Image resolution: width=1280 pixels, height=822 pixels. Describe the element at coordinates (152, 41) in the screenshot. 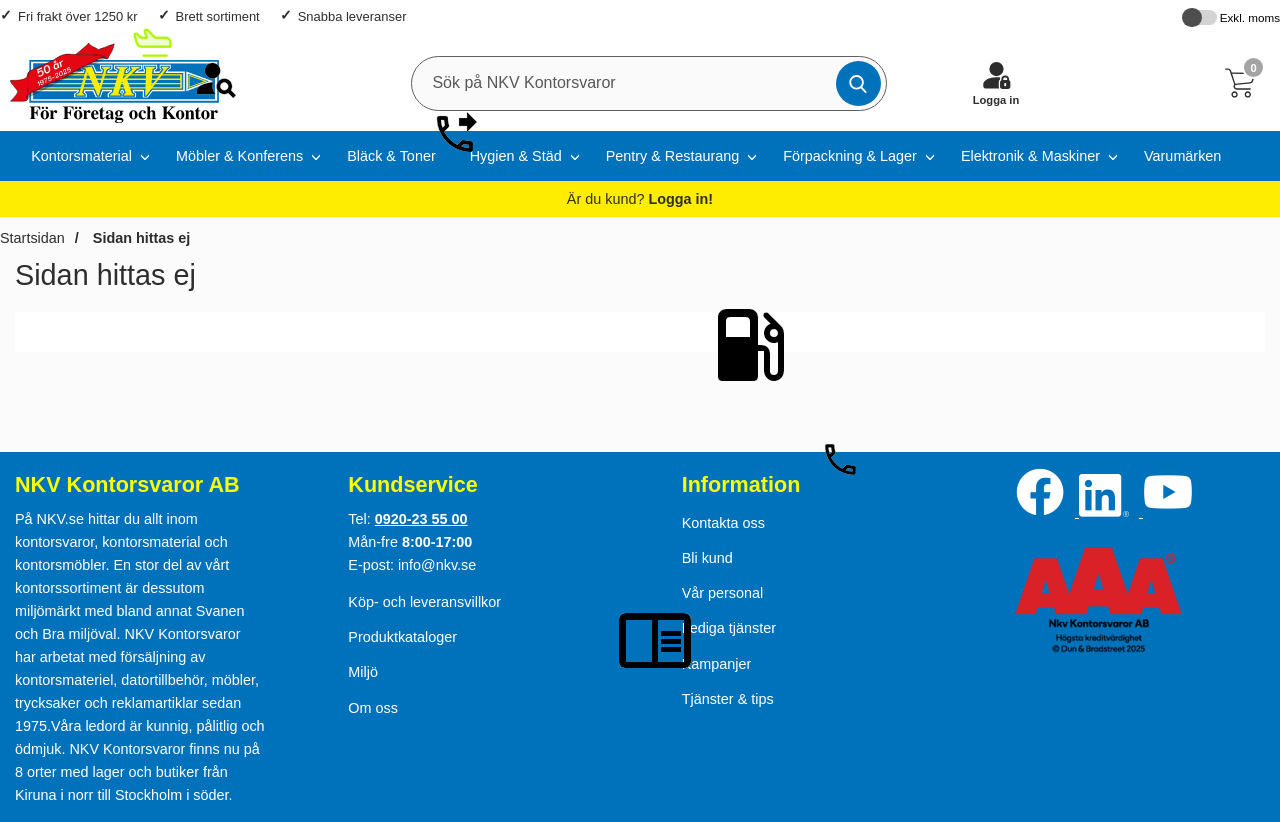

I see `indicates flight mode is active` at that location.